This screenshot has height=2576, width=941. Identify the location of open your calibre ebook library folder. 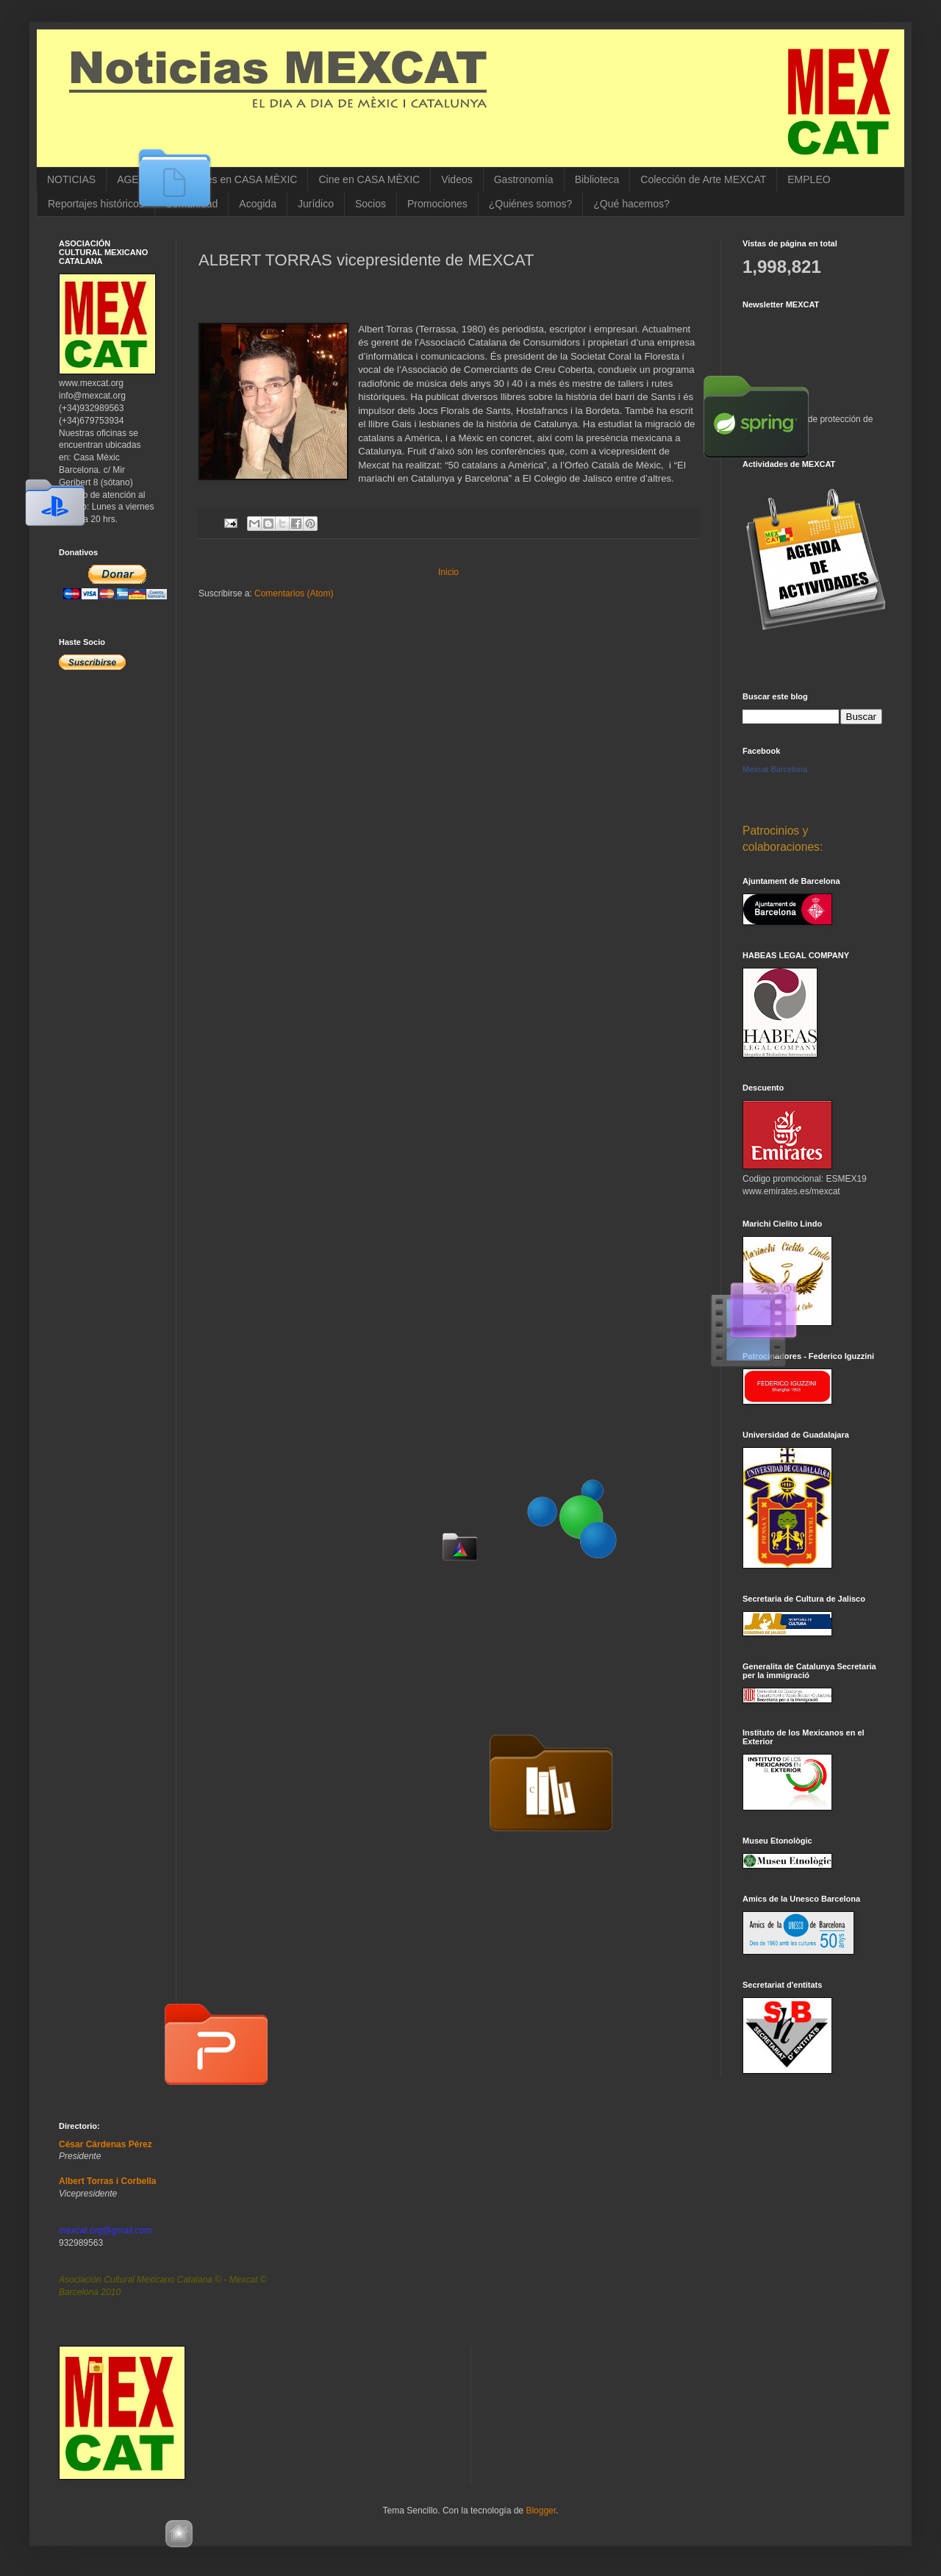
(551, 1786).